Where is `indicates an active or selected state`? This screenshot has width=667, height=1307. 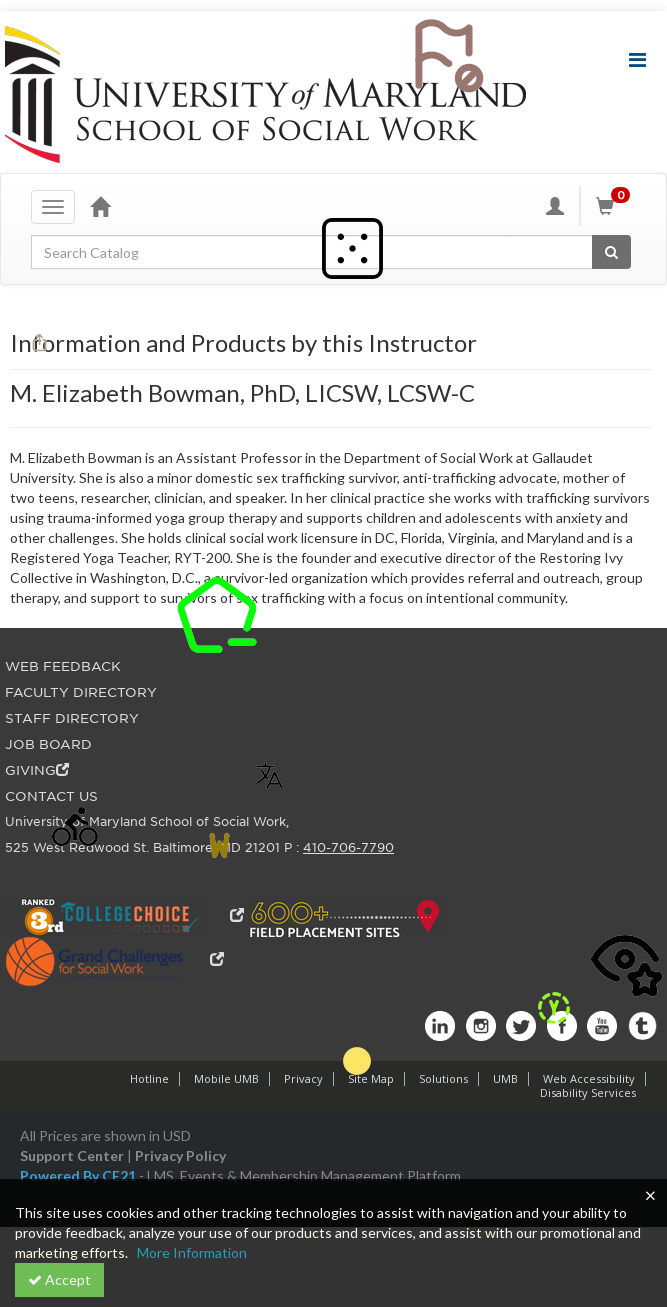
indicates an active or selected state is located at coordinates (357, 1061).